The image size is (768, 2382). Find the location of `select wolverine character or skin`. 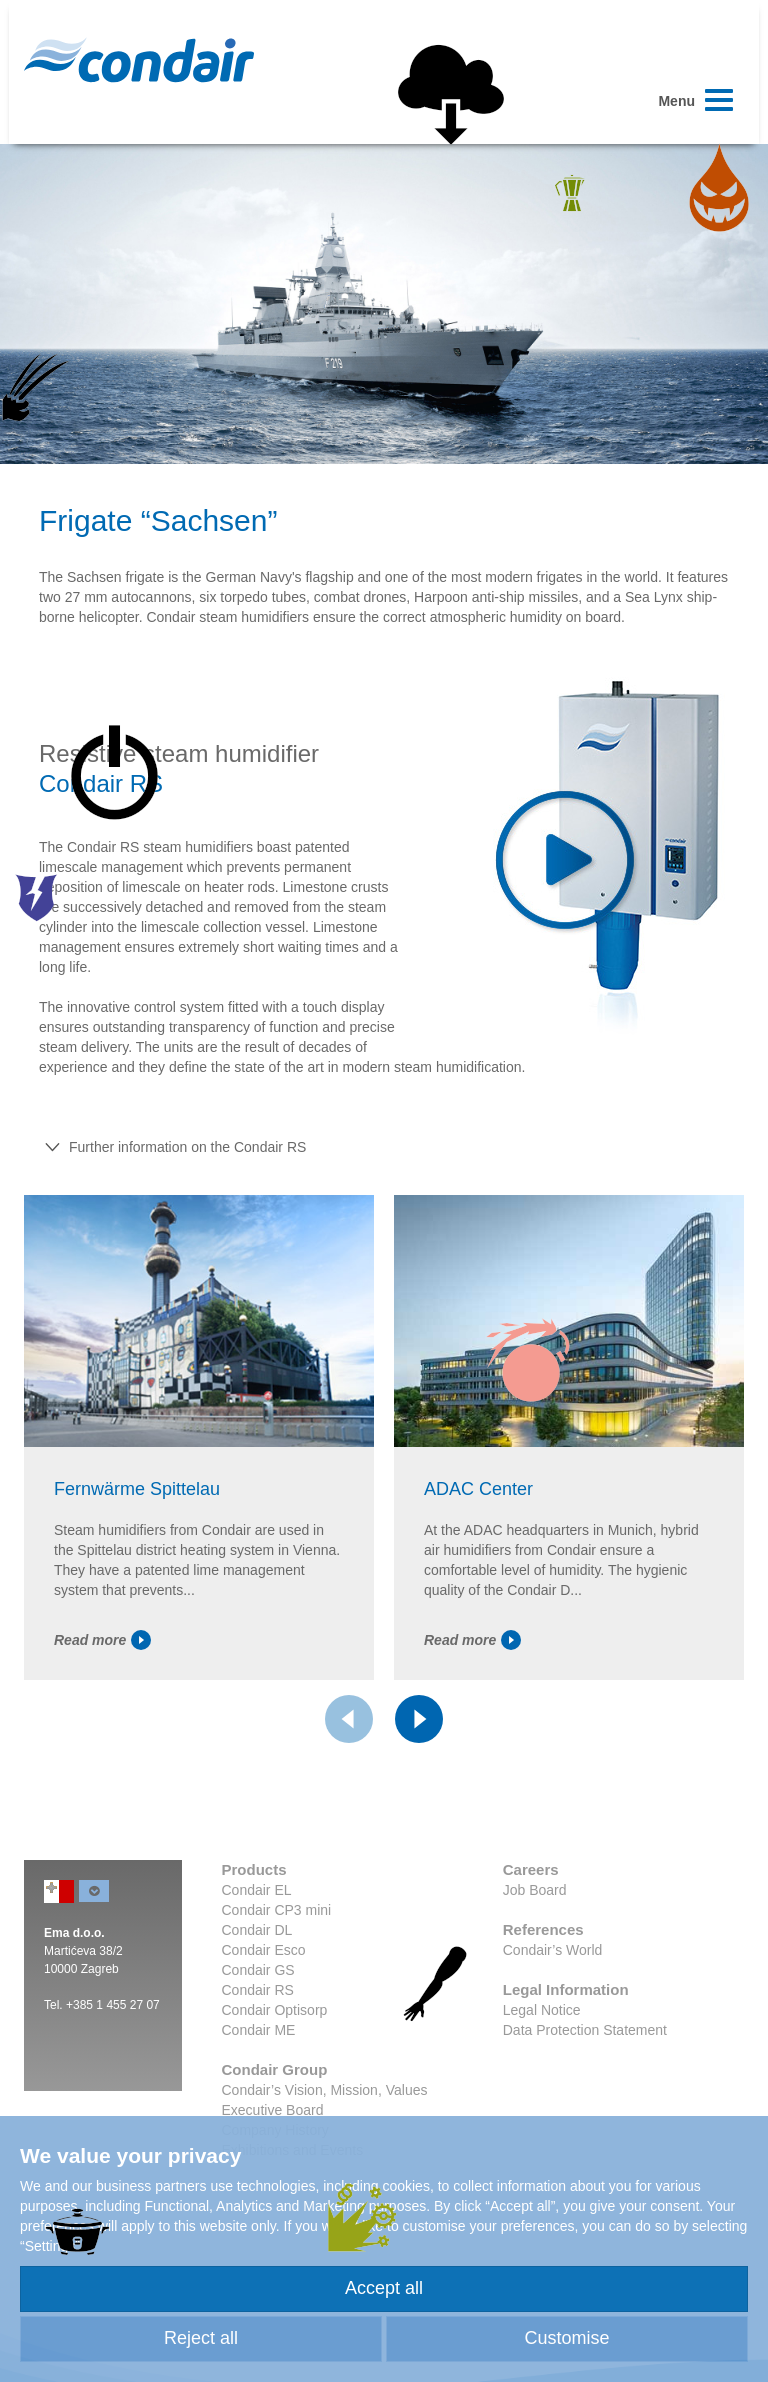

select wolverine character or skin is located at coordinates (37, 386).